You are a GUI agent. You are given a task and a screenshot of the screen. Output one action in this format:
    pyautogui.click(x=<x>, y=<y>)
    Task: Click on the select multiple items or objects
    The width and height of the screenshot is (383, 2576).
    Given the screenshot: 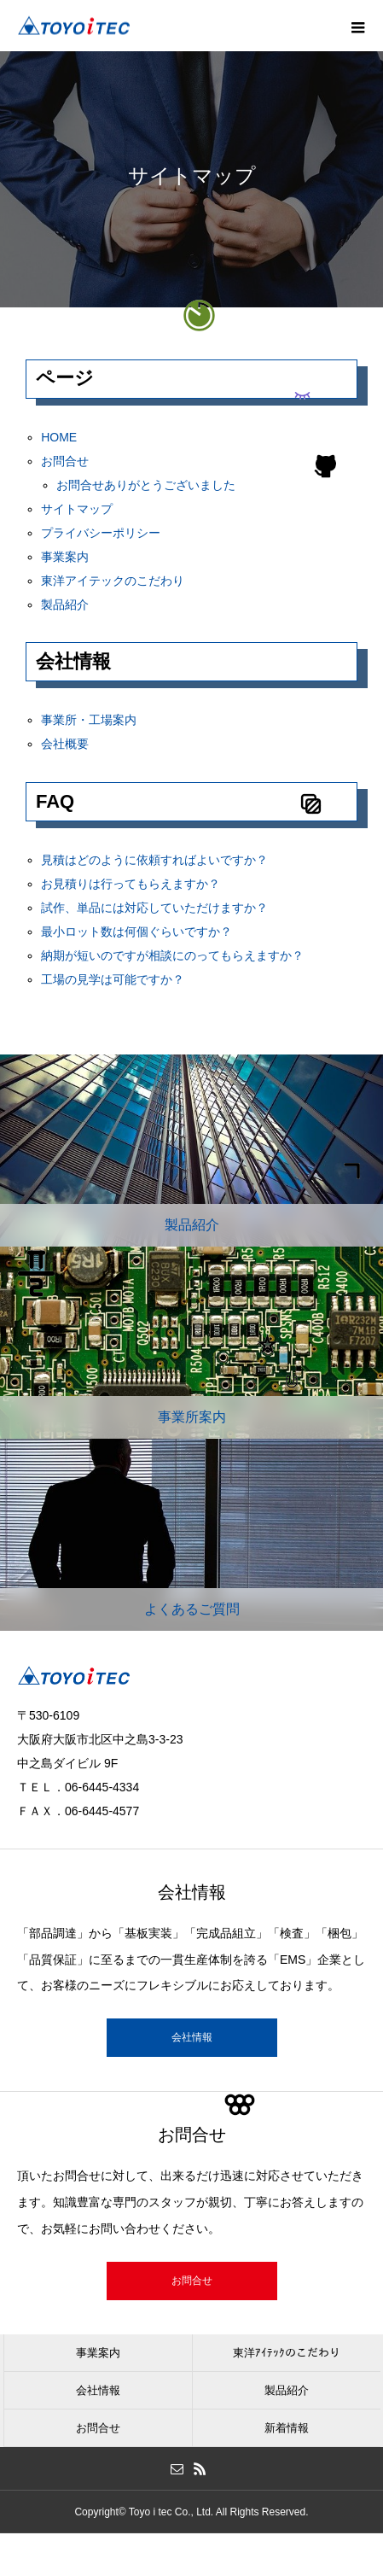 What is the action you would take?
    pyautogui.click(x=310, y=803)
    